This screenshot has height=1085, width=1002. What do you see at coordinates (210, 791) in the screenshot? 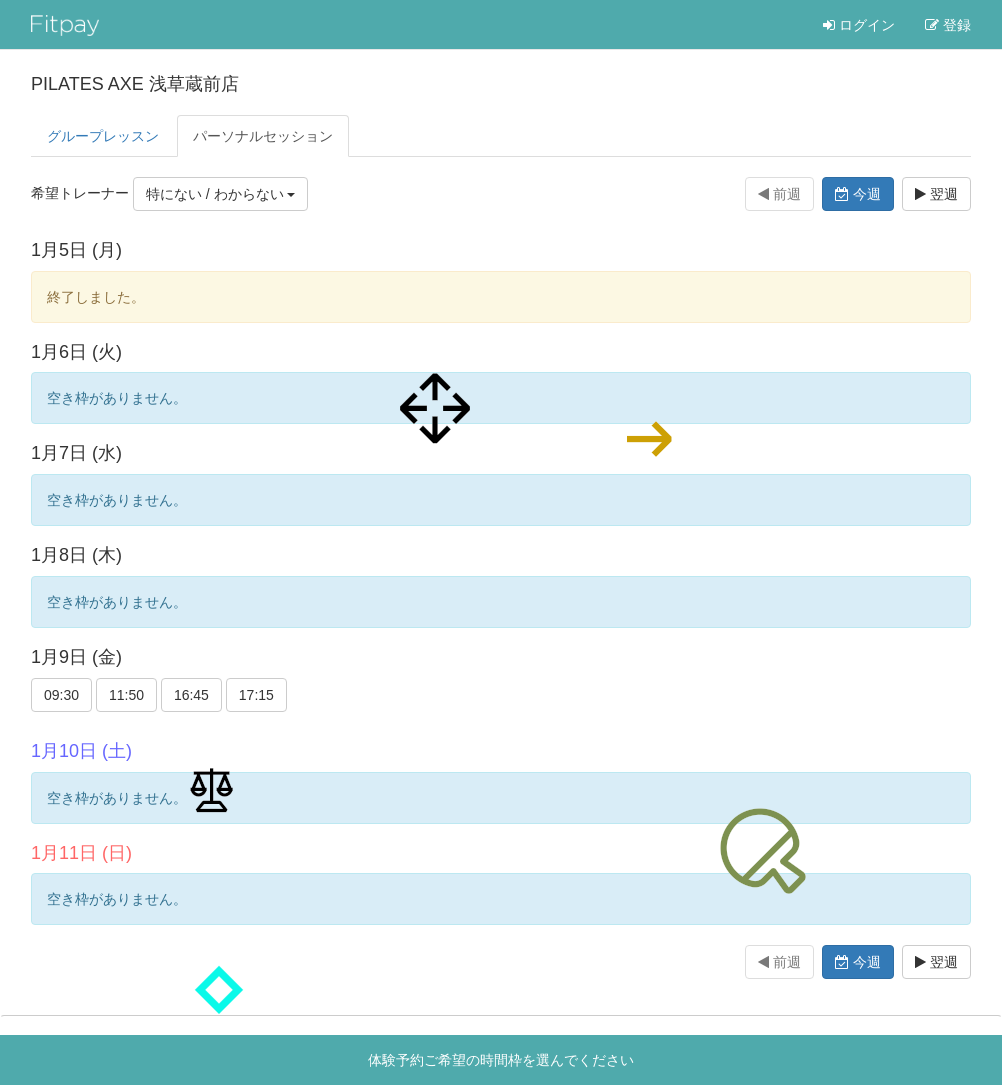
I see `view license or legal information` at bounding box center [210, 791].